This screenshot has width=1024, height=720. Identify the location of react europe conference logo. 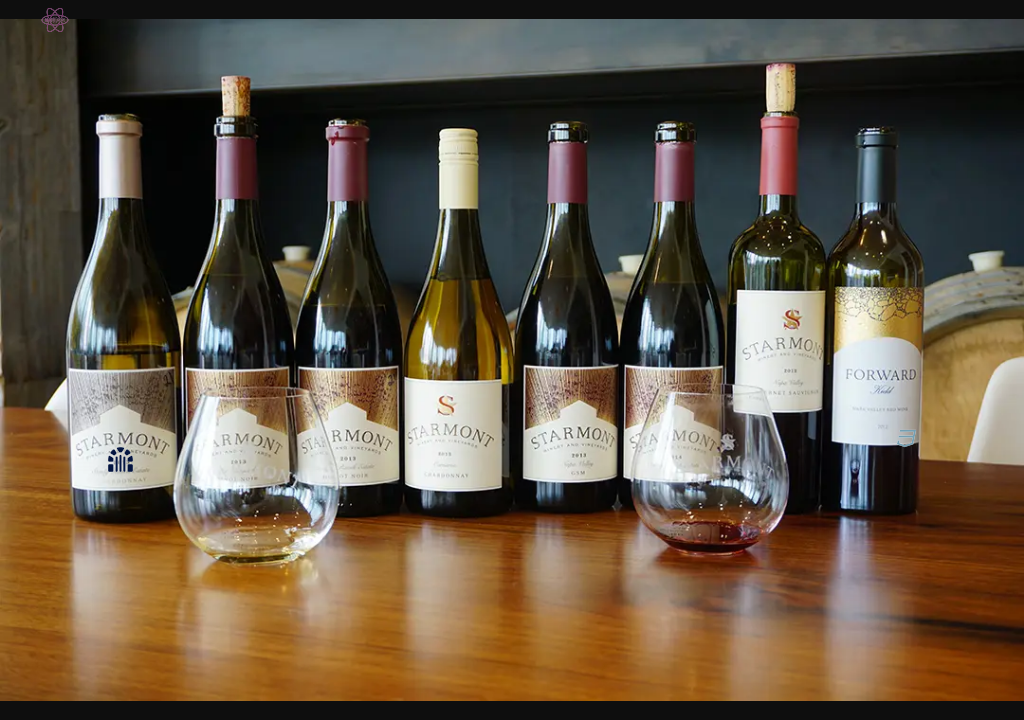
(55, 20).